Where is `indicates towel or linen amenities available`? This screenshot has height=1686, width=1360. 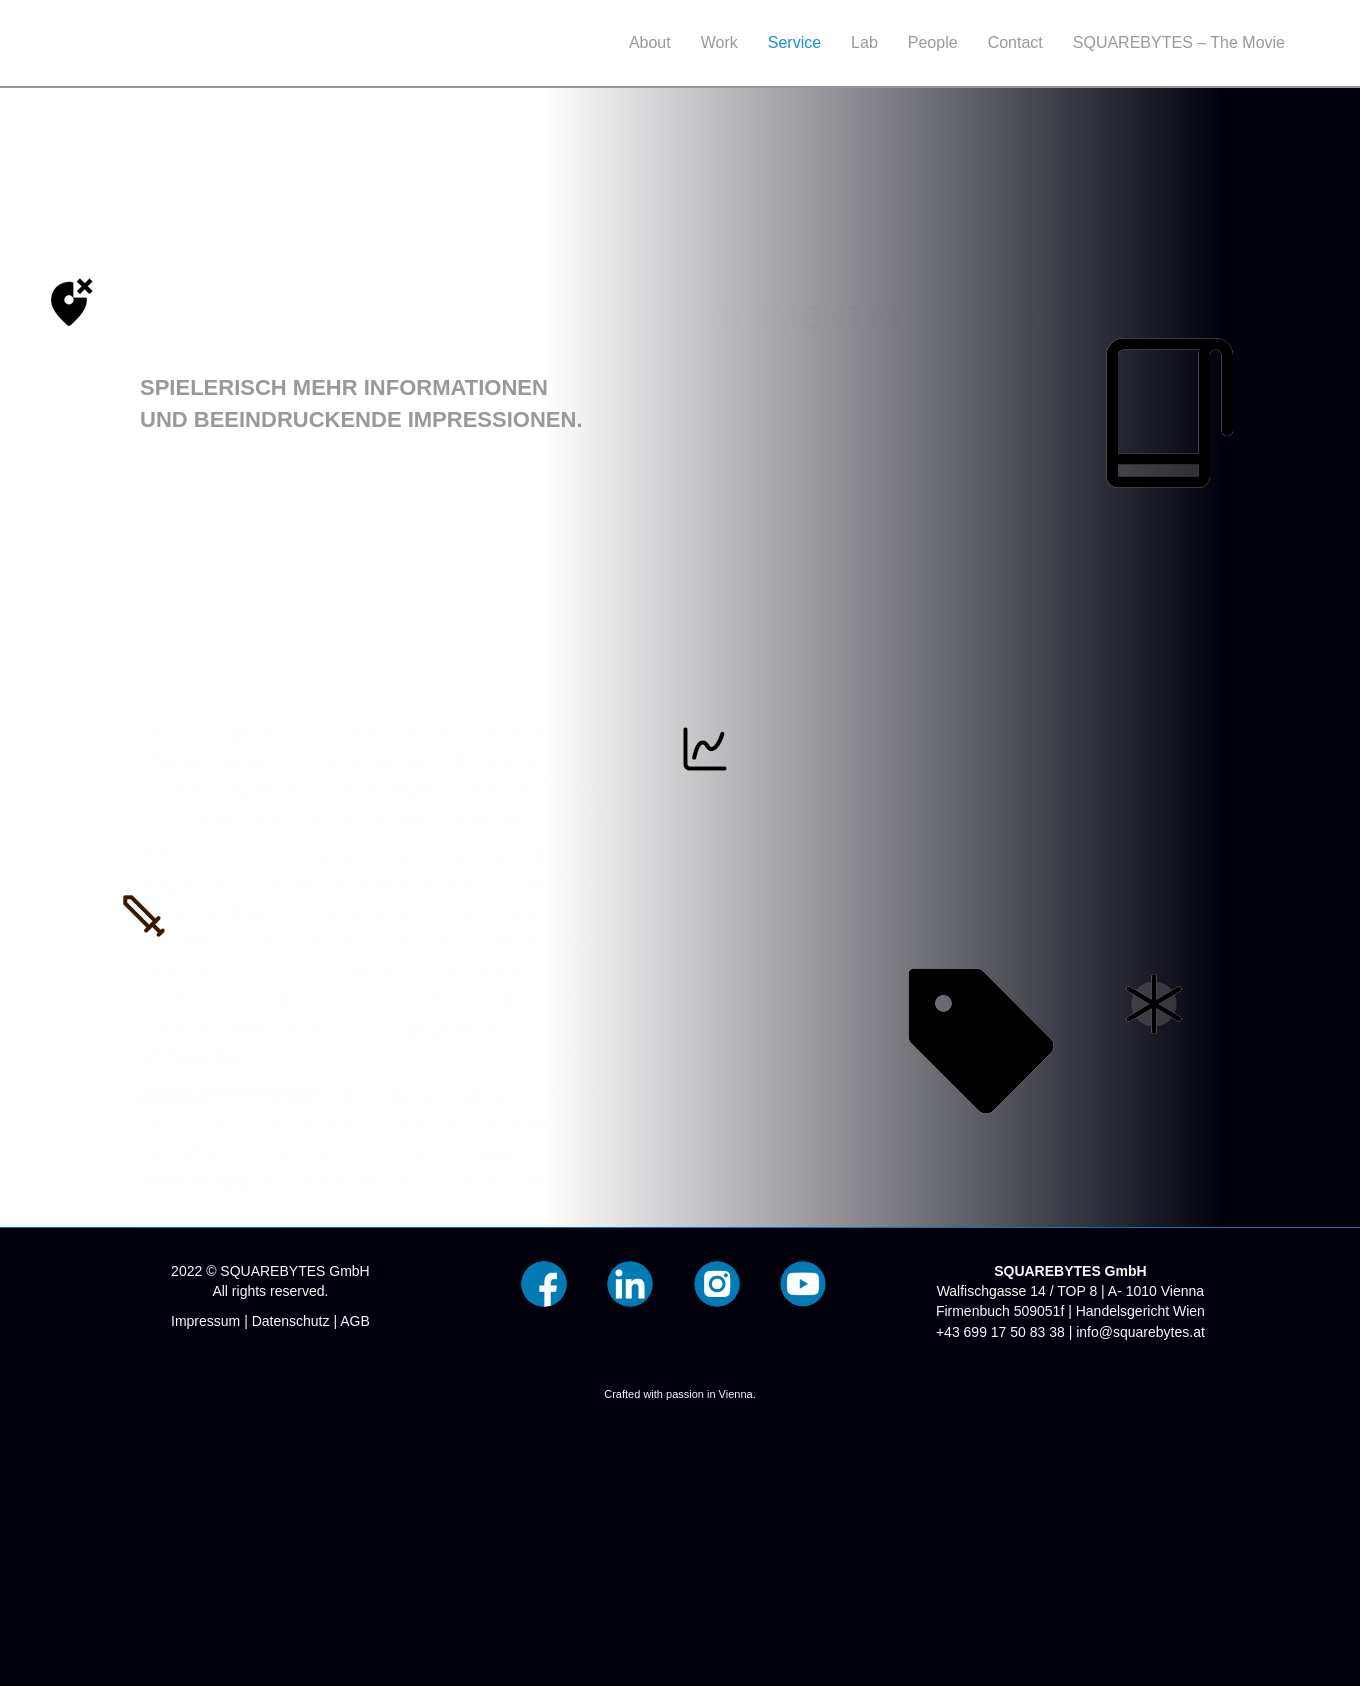
indicates towel or linen amenities available is located at coordinates (1164, 413).